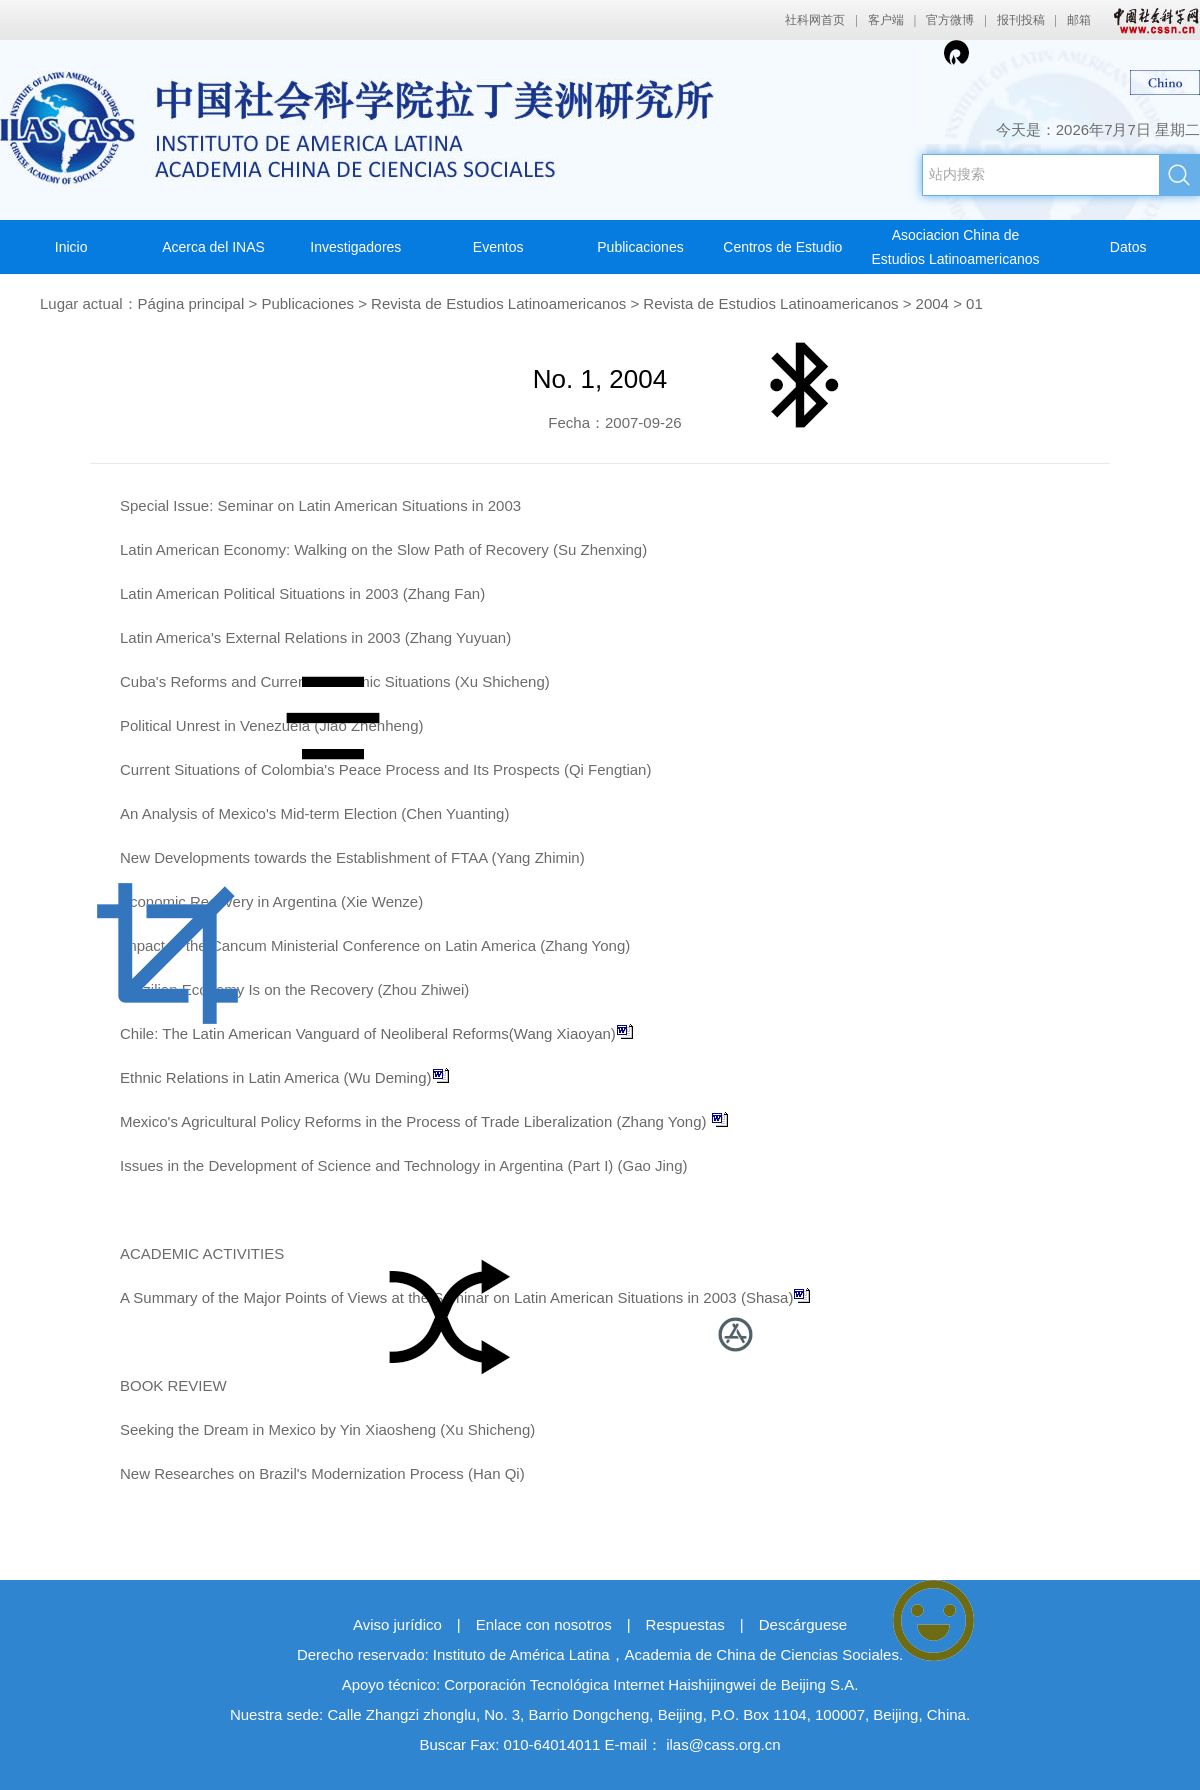  I want to click on open the App Store, so click(735, 1334).